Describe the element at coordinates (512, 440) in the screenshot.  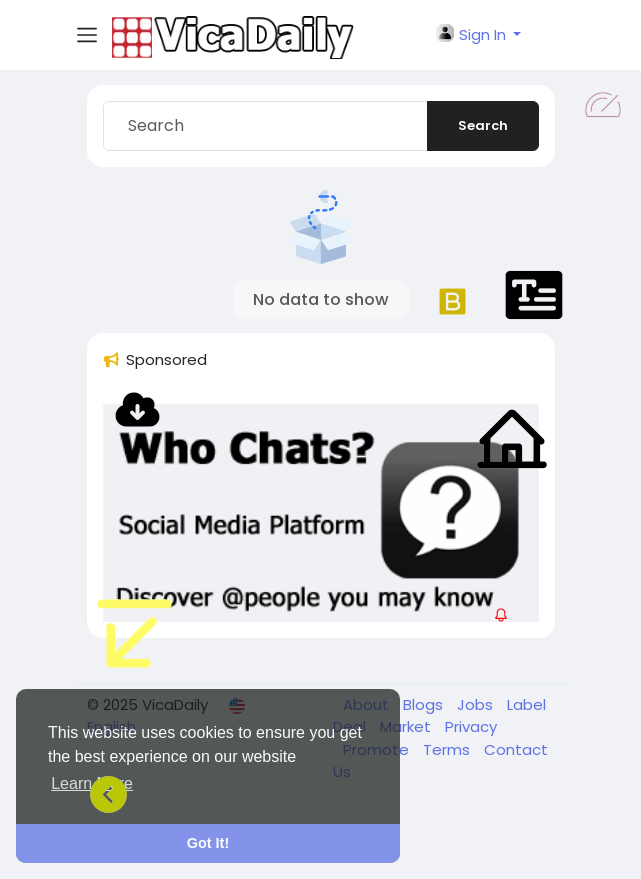
I see `navigate to home screen` at that location.